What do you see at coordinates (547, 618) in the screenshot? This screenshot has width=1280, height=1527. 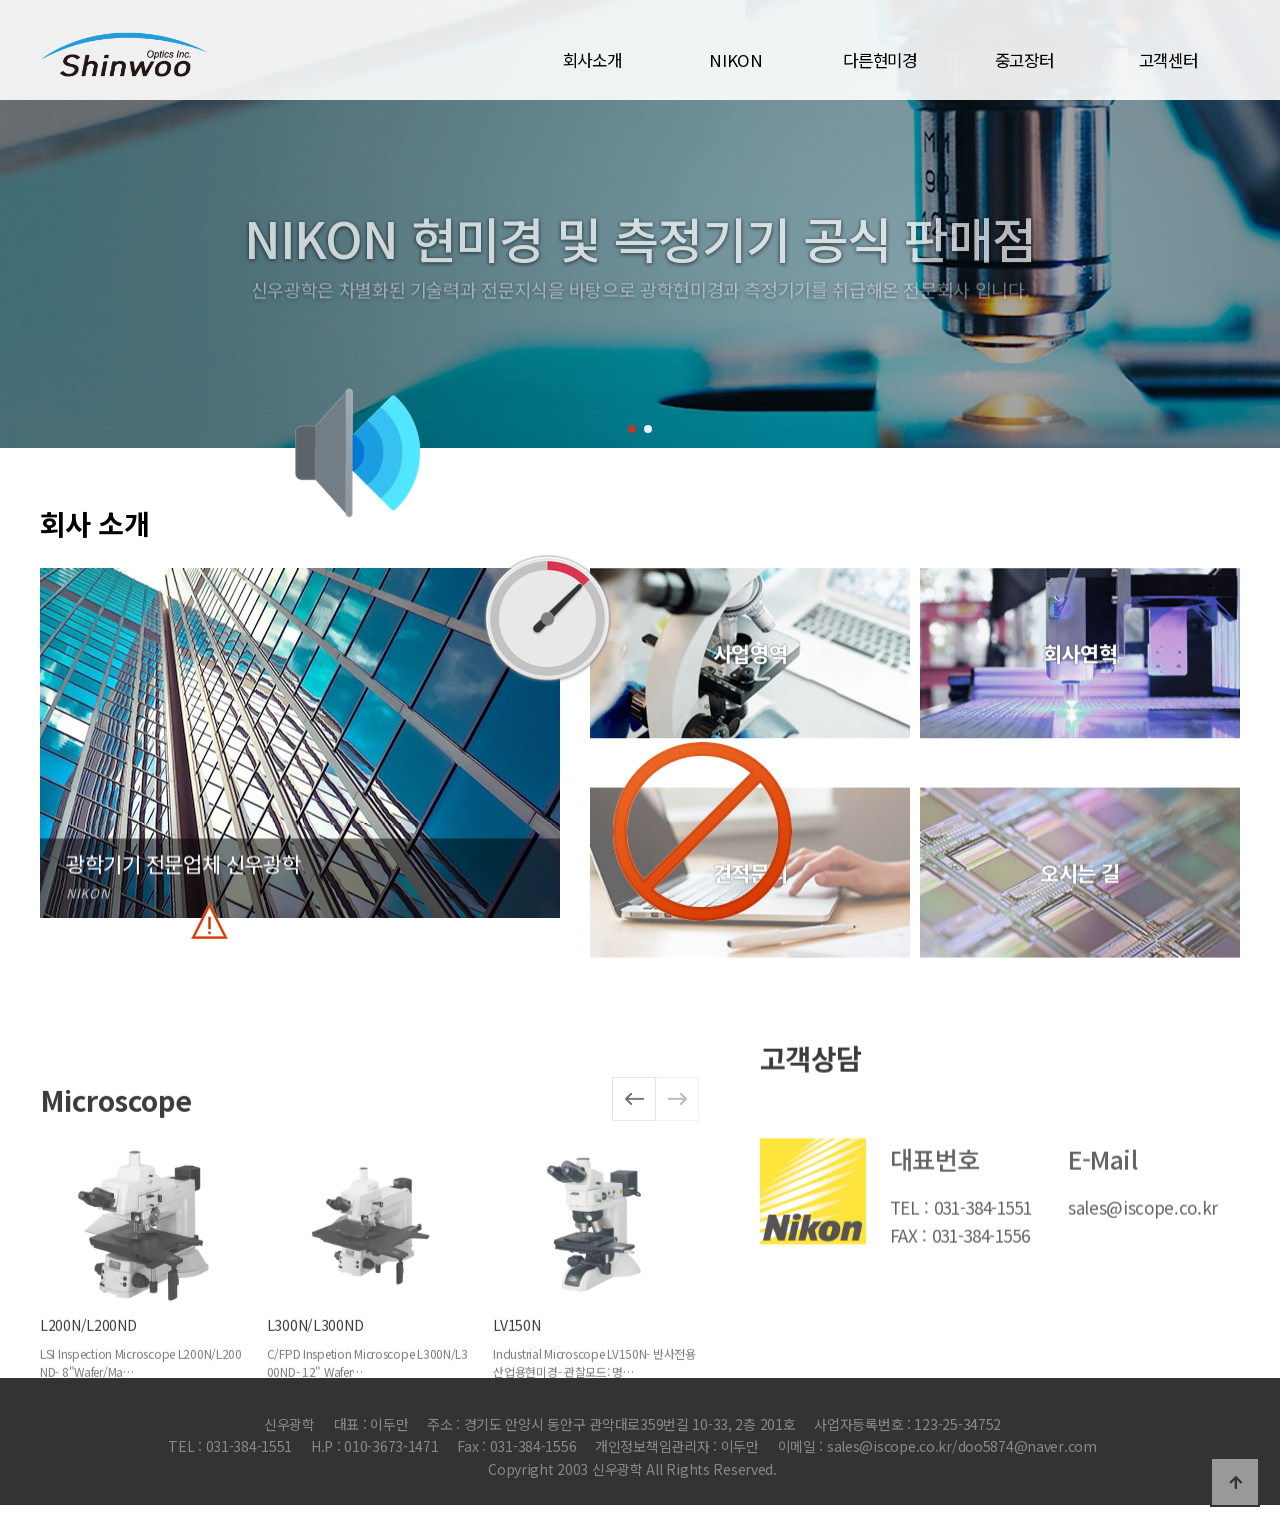 I see `open sysprof system profiler application` at bounding box center [547, 618].